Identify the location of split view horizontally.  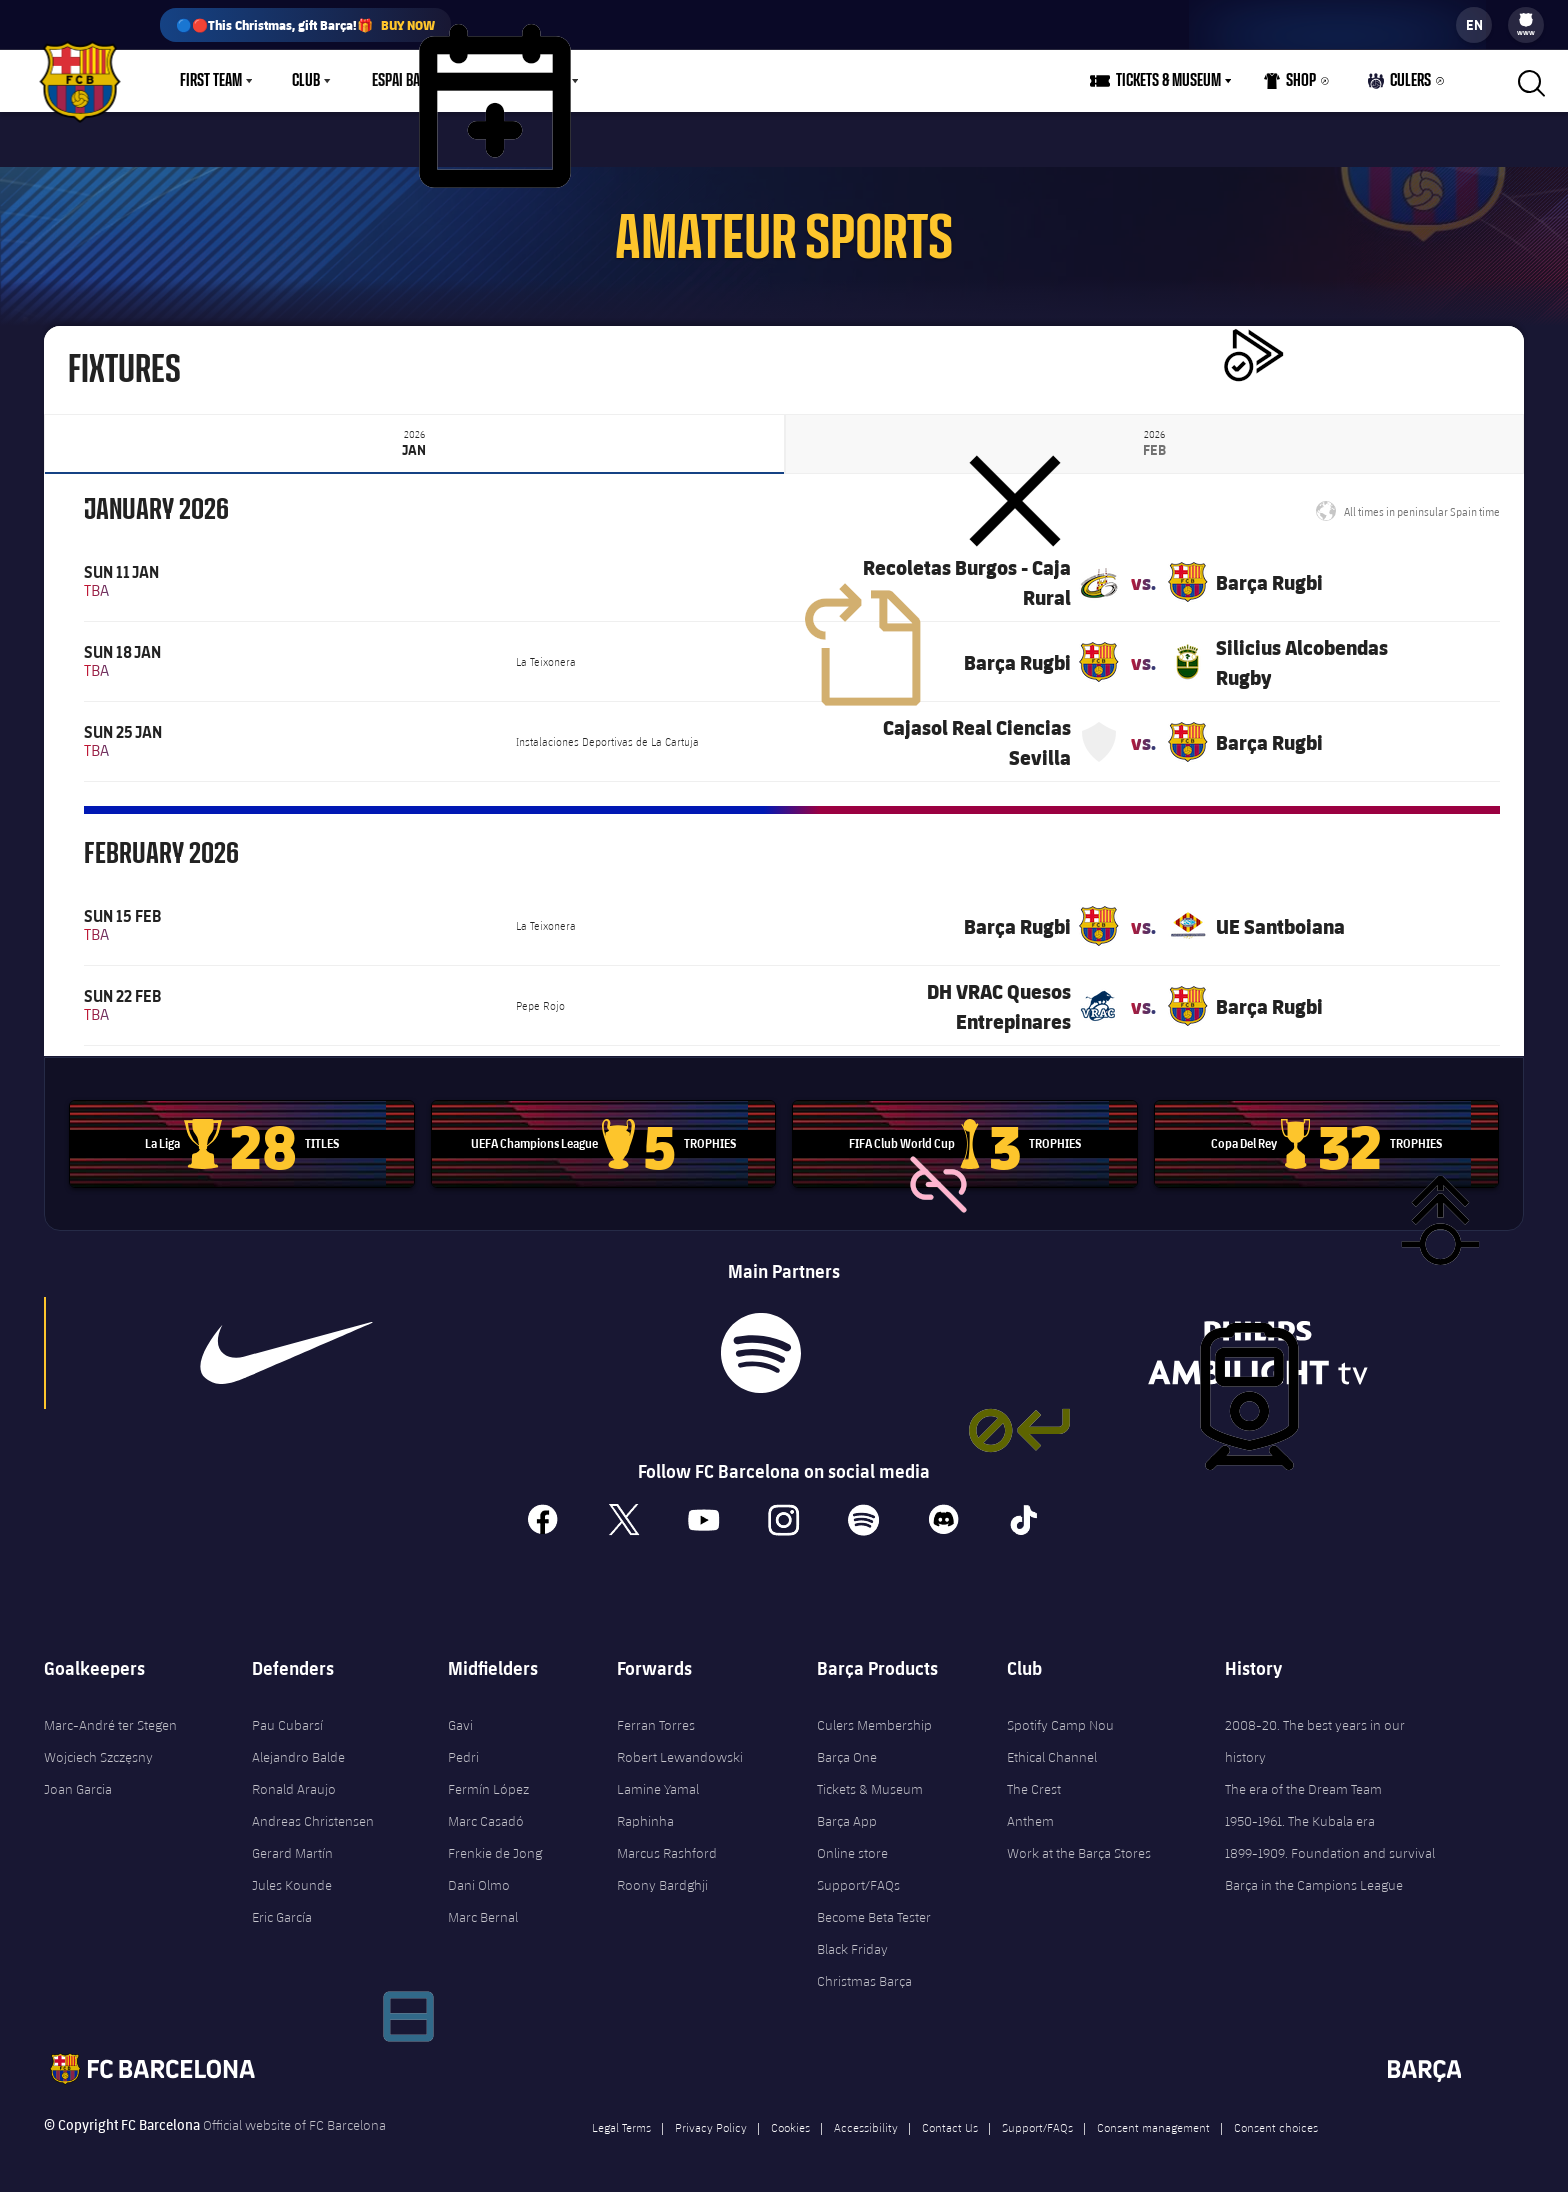
(408, 2016).